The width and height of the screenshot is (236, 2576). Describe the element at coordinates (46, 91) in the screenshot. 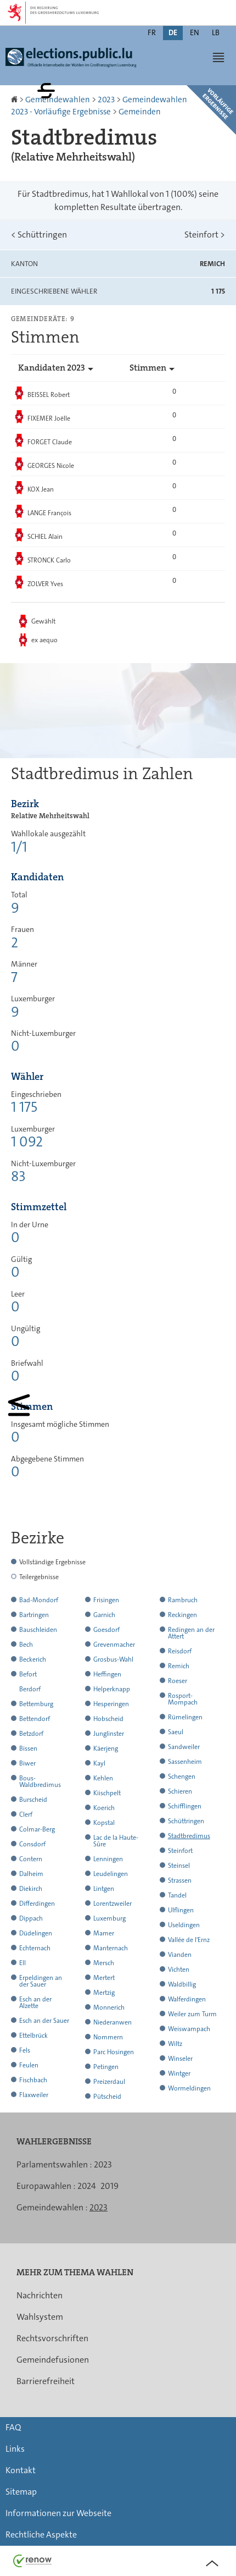

I see `apply strikethrough formatting to selected text` at that location.